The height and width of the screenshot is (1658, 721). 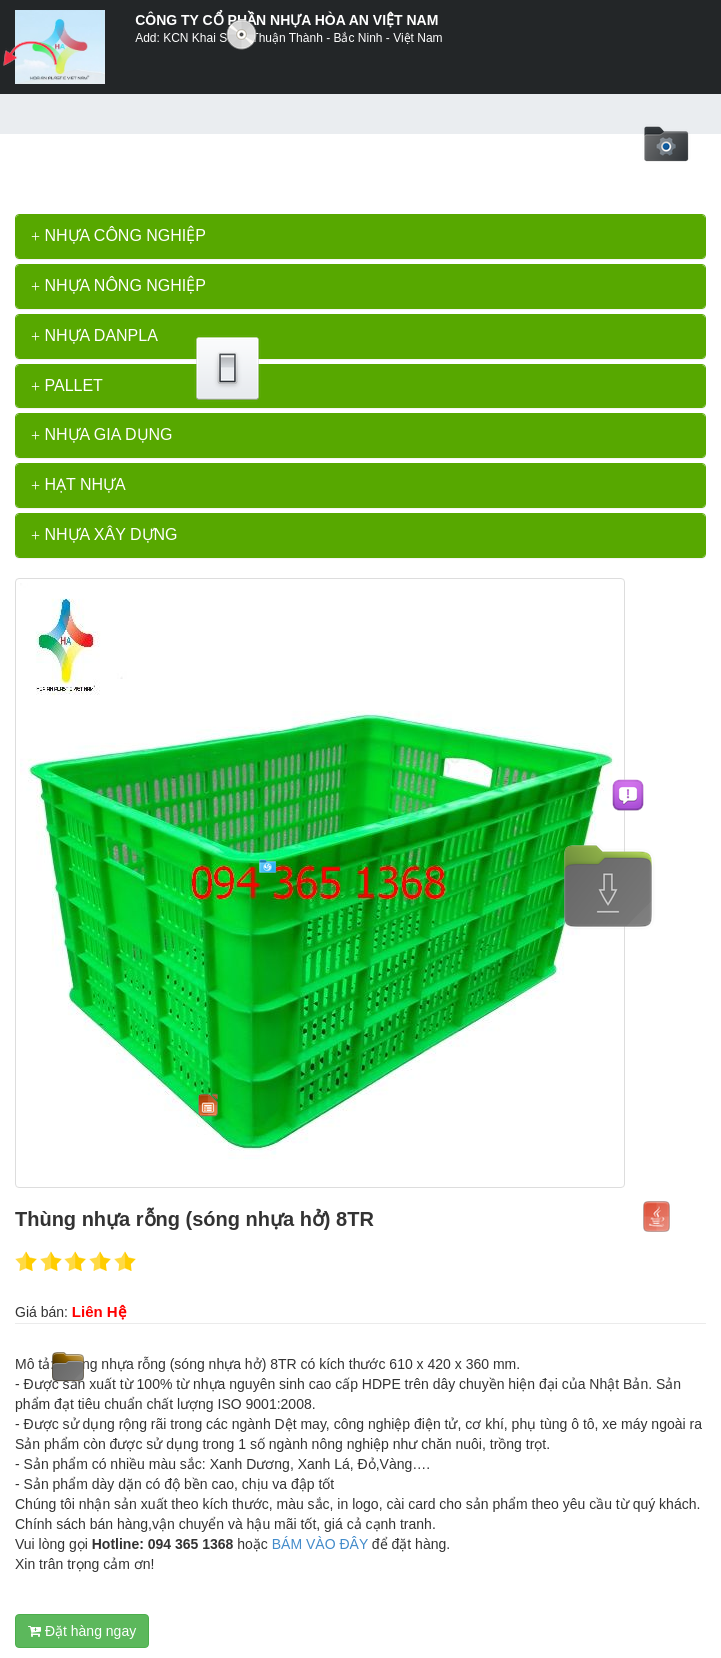 What do you see at coordinates (656, 1216) in the screenshot?
I see `indicates a java source code file` at bounding box center [656, 1216].